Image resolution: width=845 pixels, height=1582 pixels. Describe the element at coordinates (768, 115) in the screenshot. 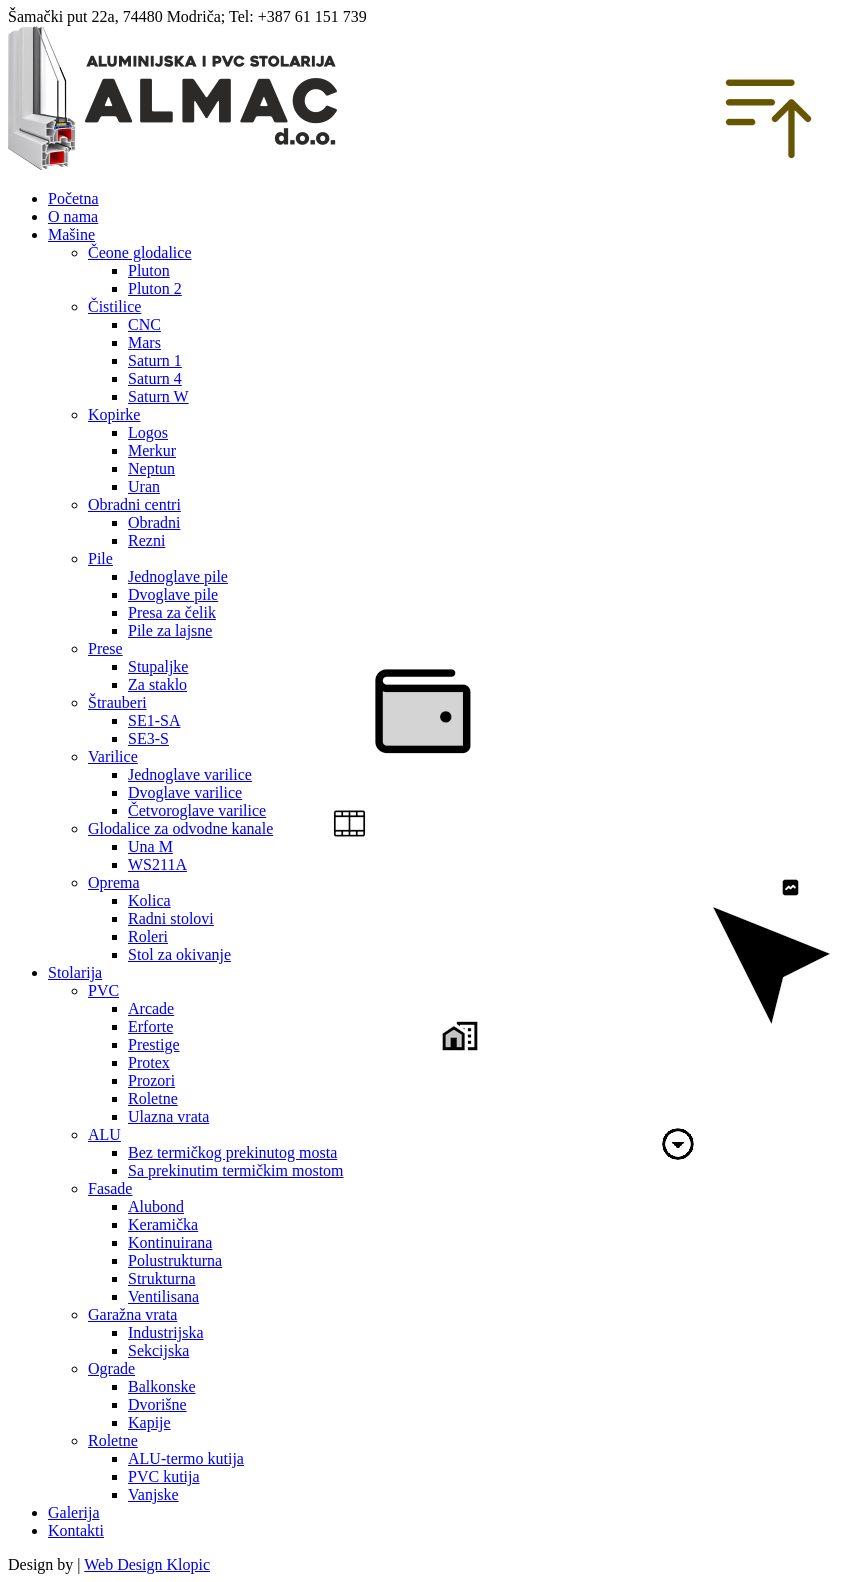

I see `sort list in ascending order` at that location.